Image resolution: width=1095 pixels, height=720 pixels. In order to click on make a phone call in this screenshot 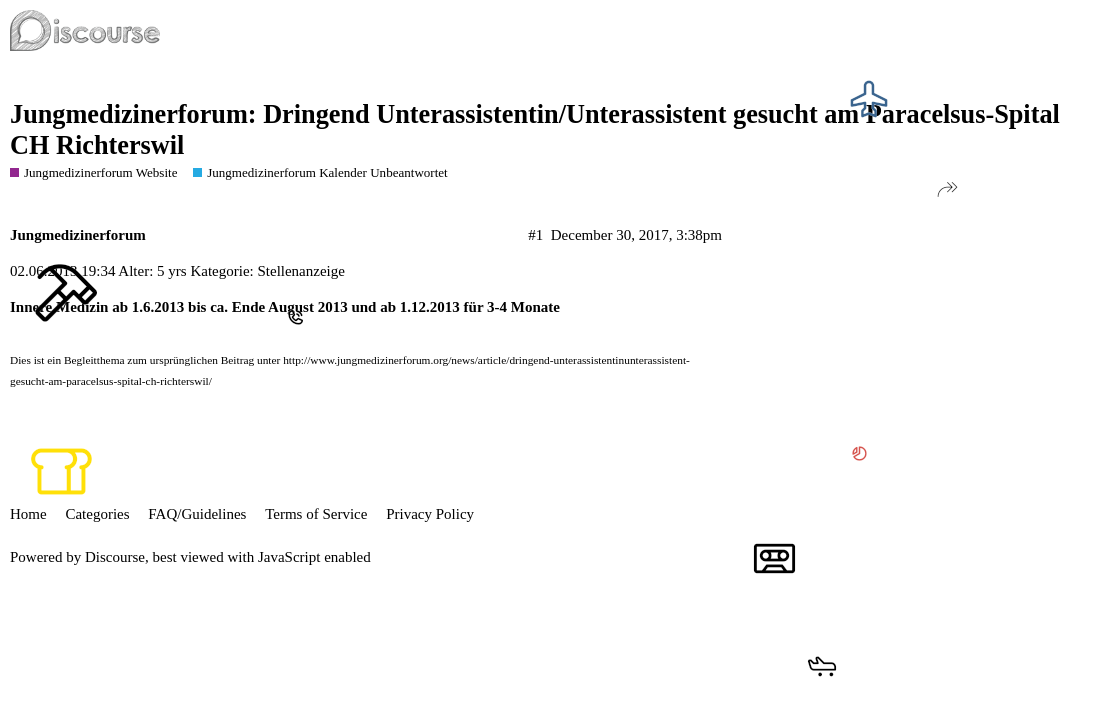, I will do `click(296, 317)`.